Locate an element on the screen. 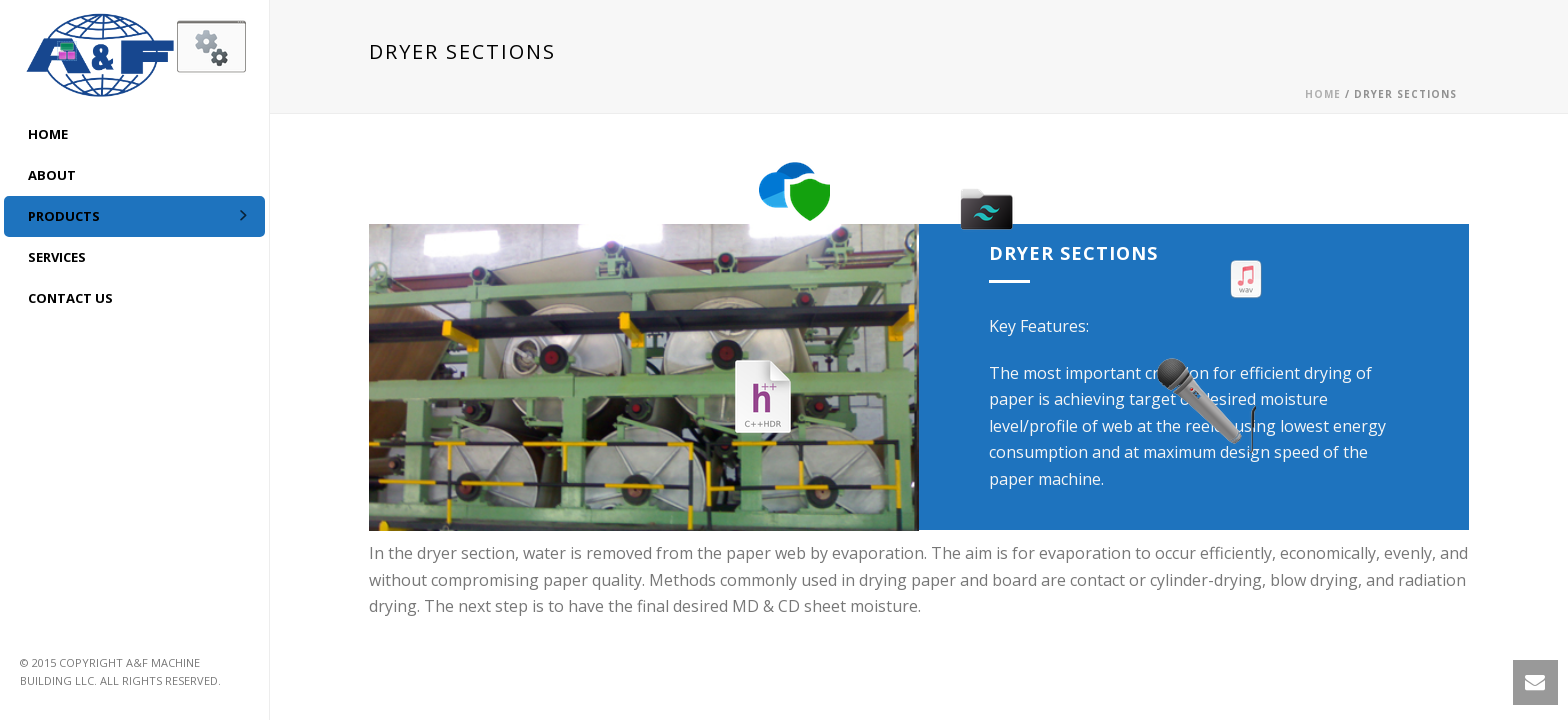 Image resolution: width=1568 pixels, height=720 pixels. a wav audio file is located at coordinates (1246, 279).